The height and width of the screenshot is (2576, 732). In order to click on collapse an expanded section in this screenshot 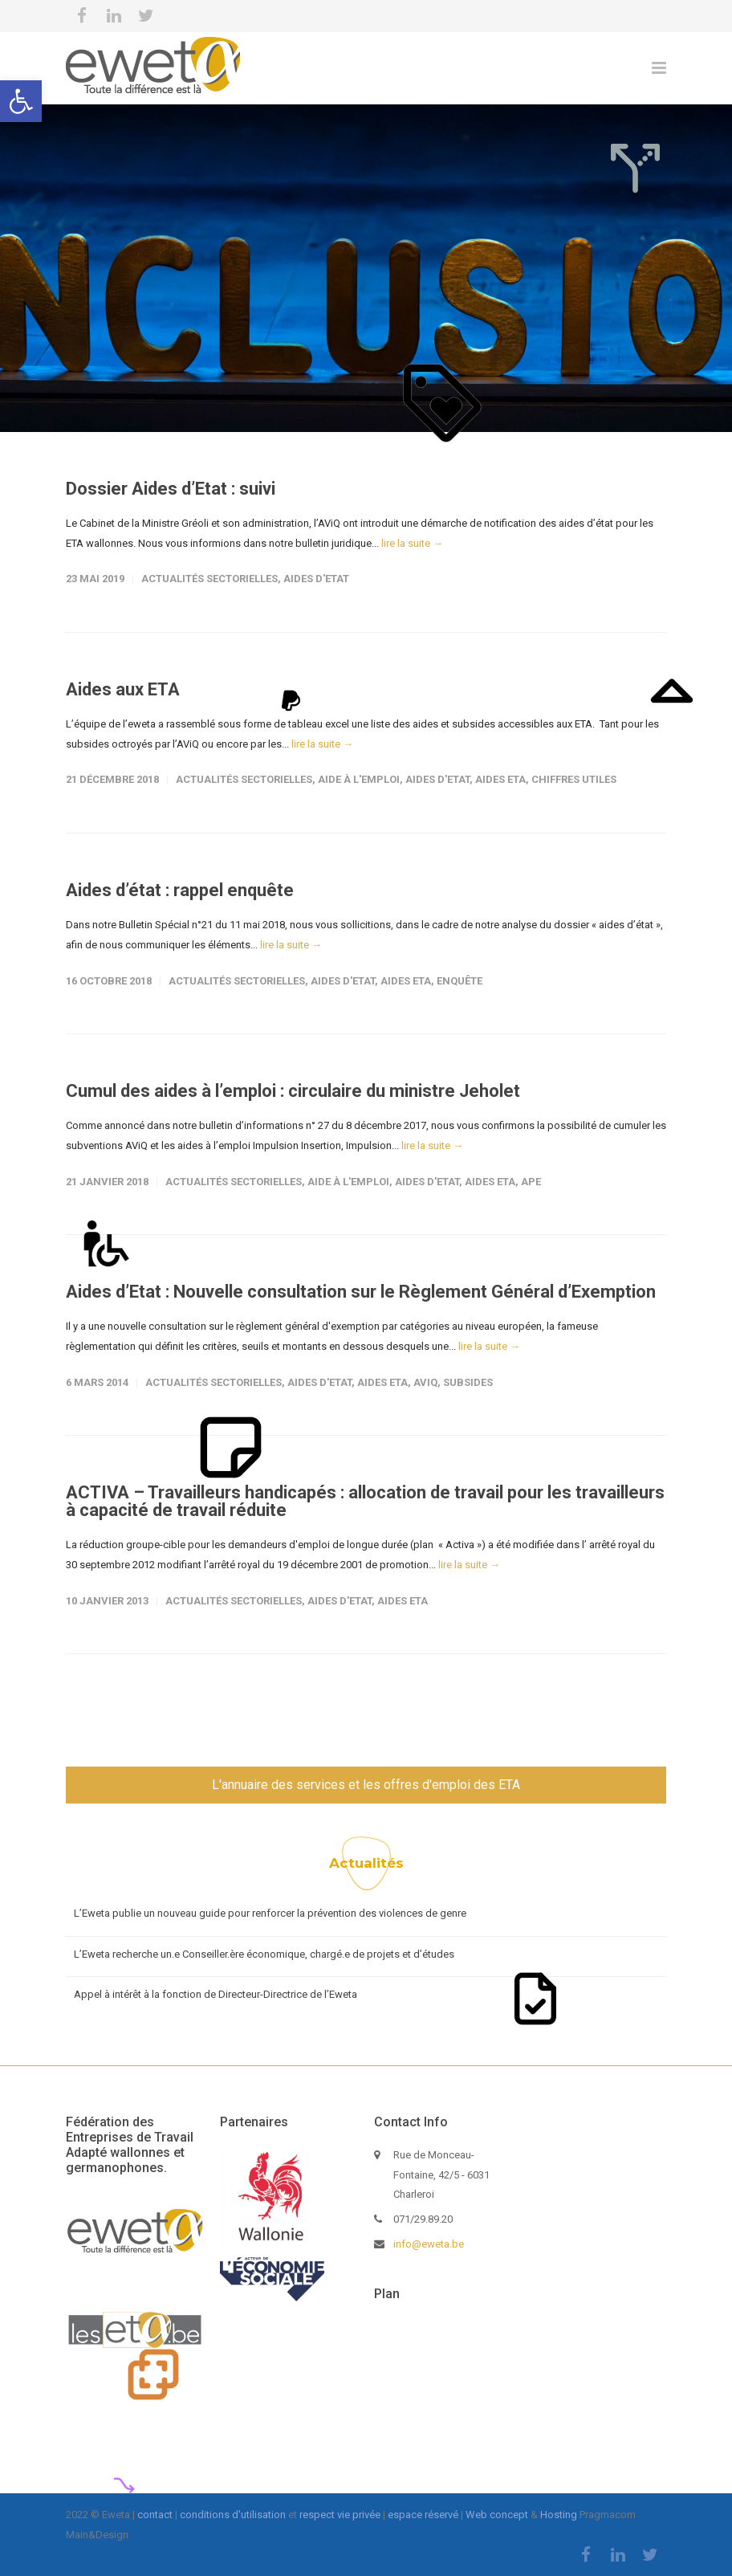, I will do `click(672, 694)`.